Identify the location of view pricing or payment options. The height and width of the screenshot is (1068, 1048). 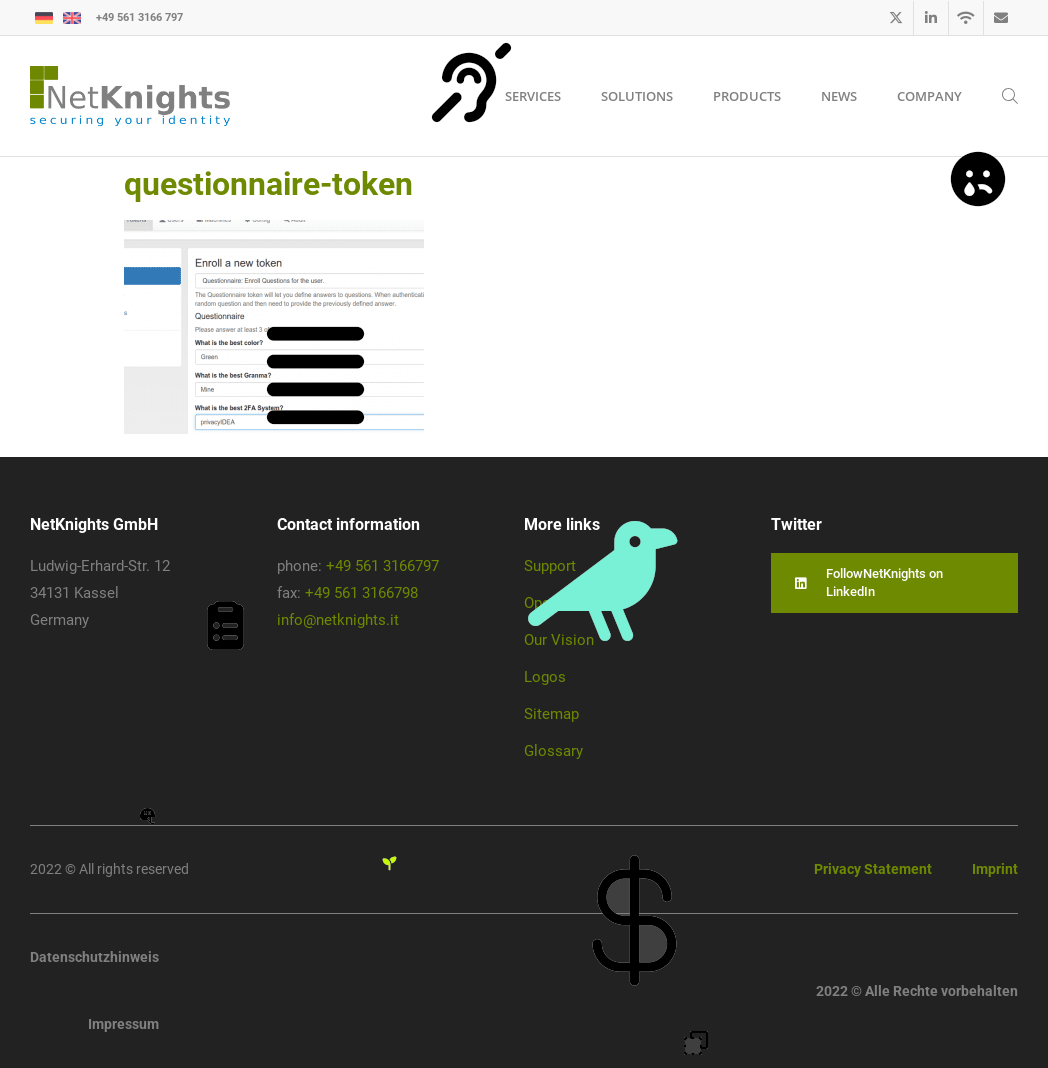
(634, 920).